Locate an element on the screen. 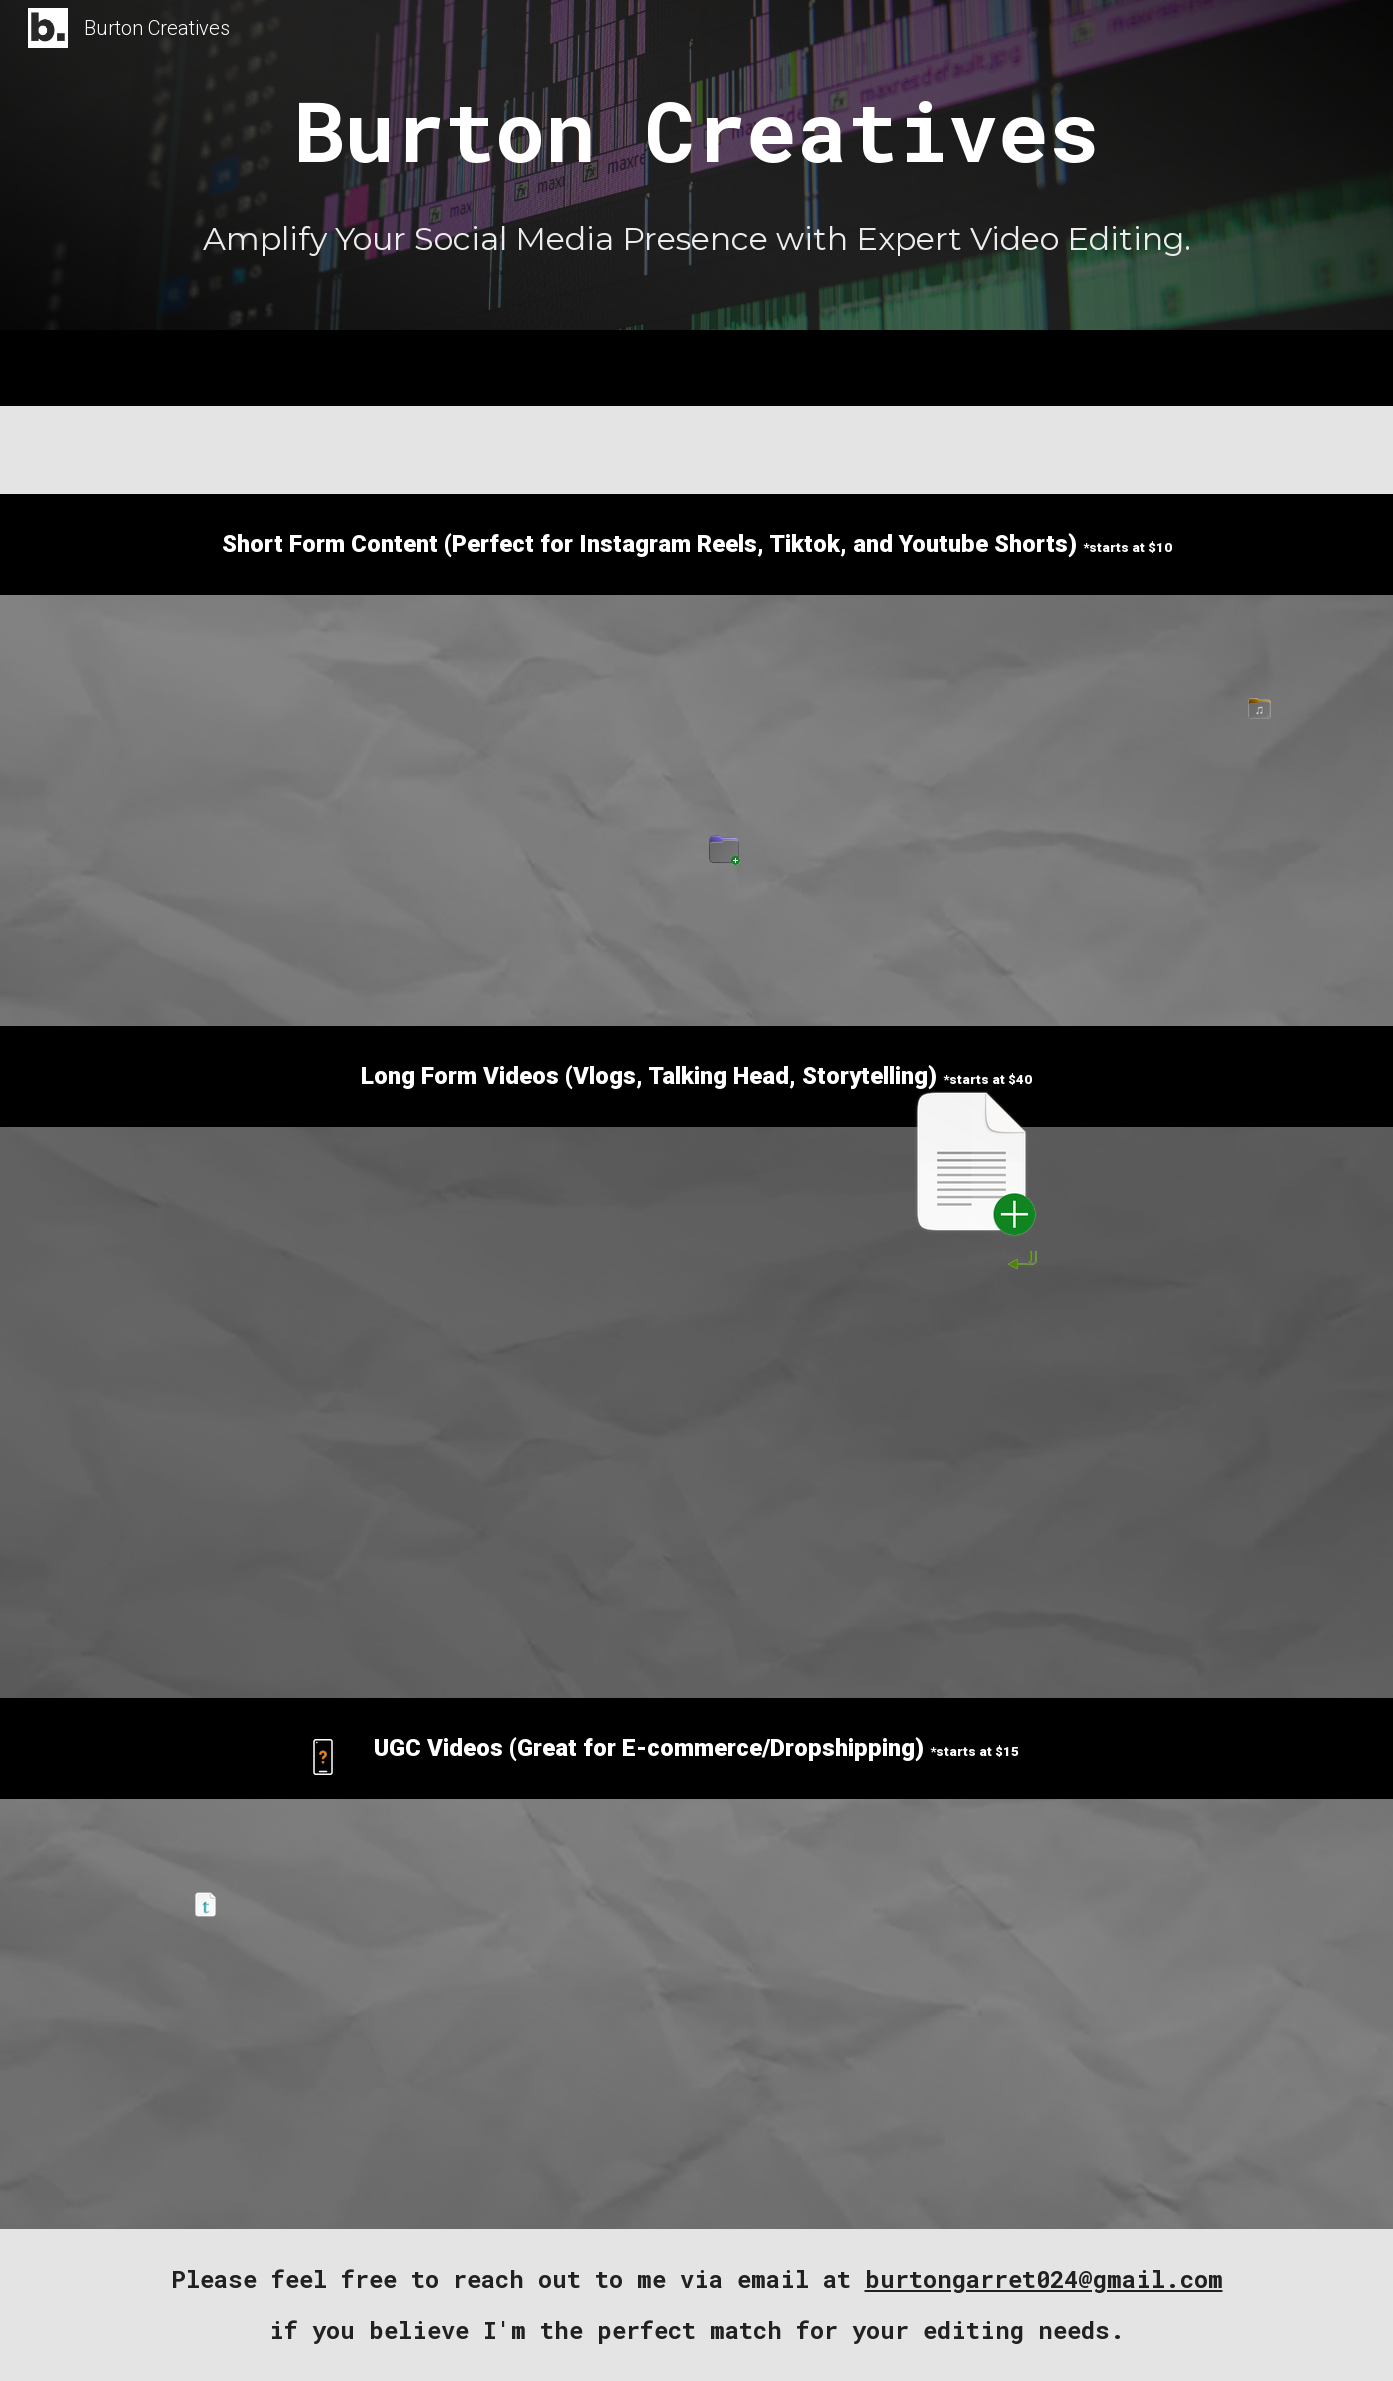 The image size is (1393, 2381). open your music folder is located at coordinates (1259, 708).